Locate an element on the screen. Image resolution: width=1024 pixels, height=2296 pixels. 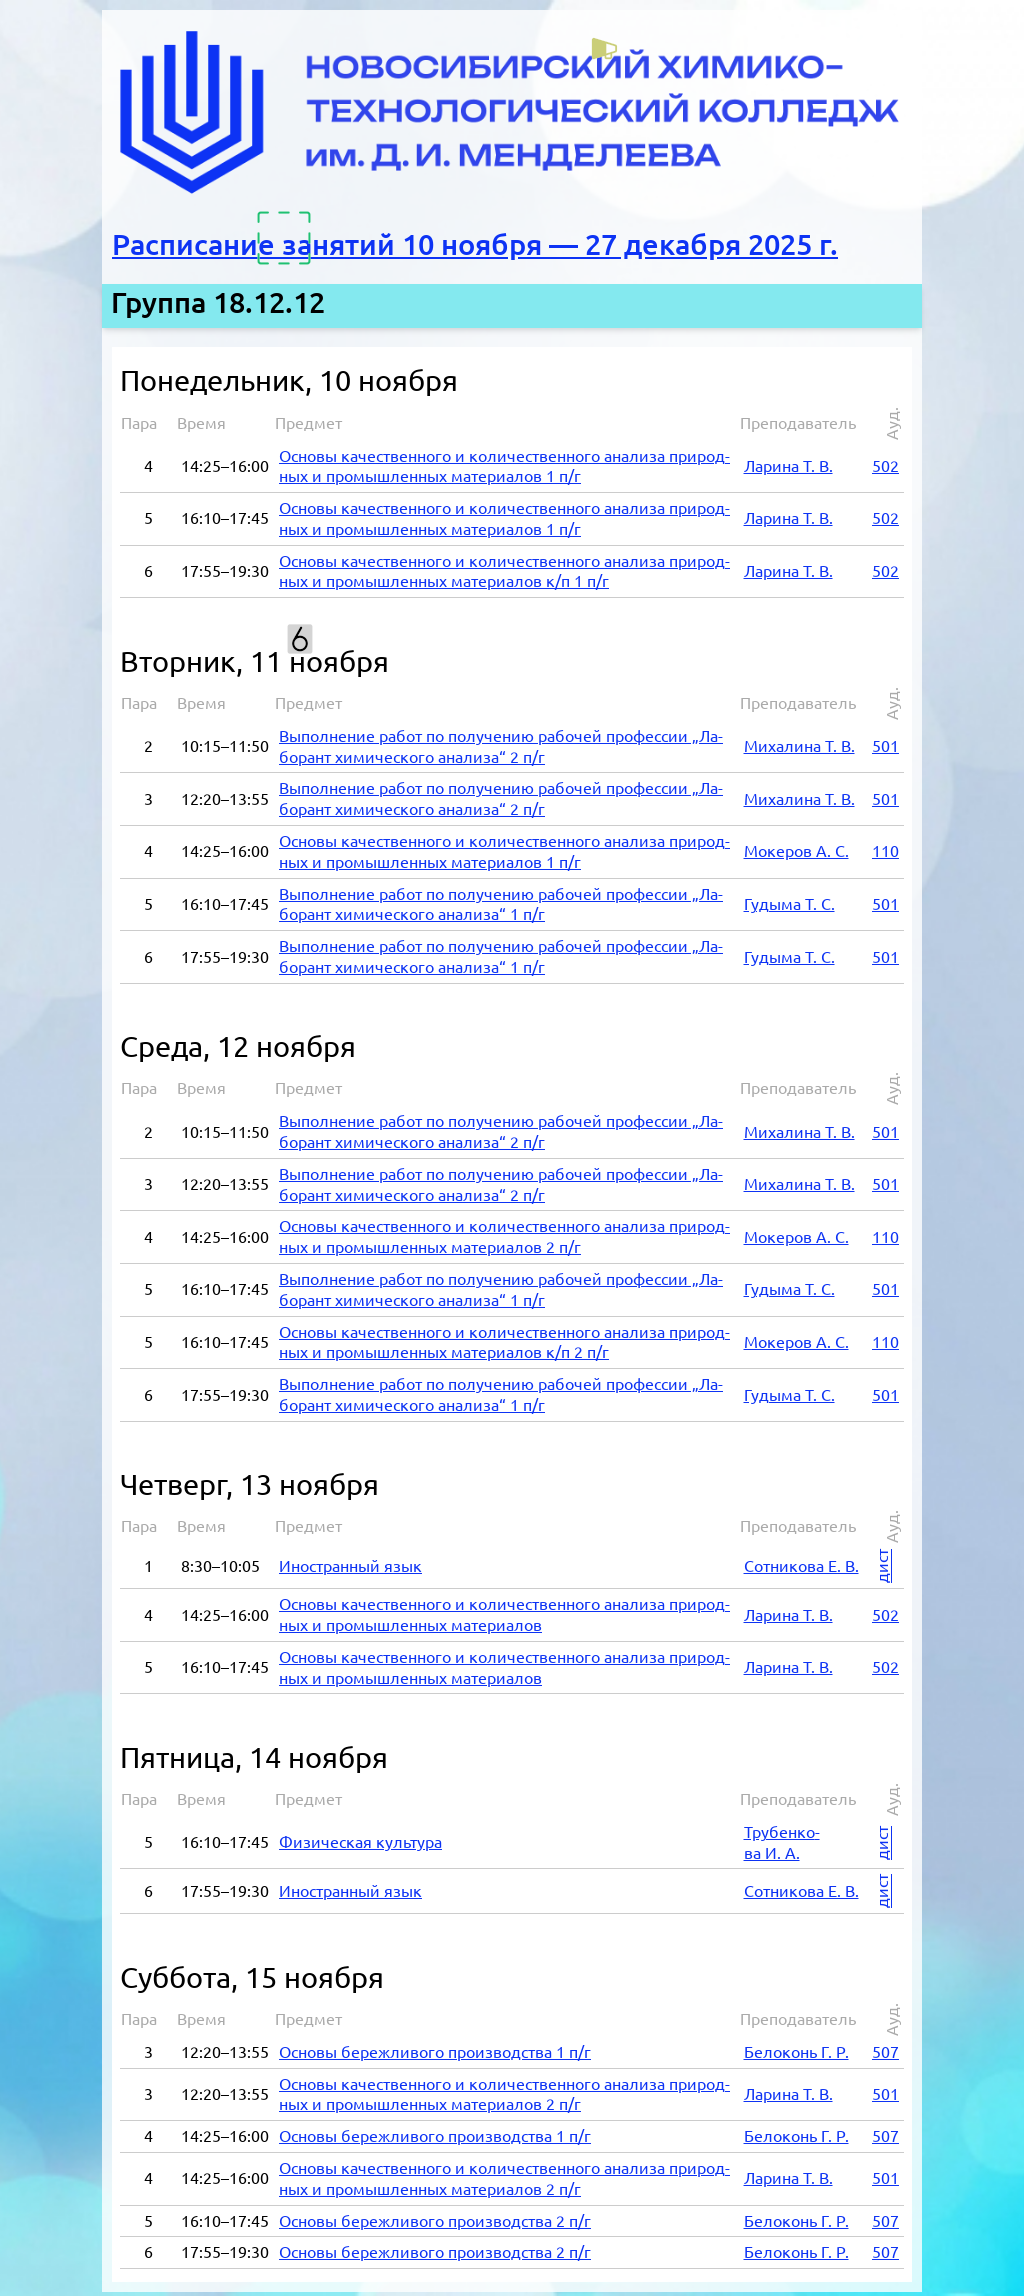
make an announcement or broadcast is located at coordinates (603, 49).